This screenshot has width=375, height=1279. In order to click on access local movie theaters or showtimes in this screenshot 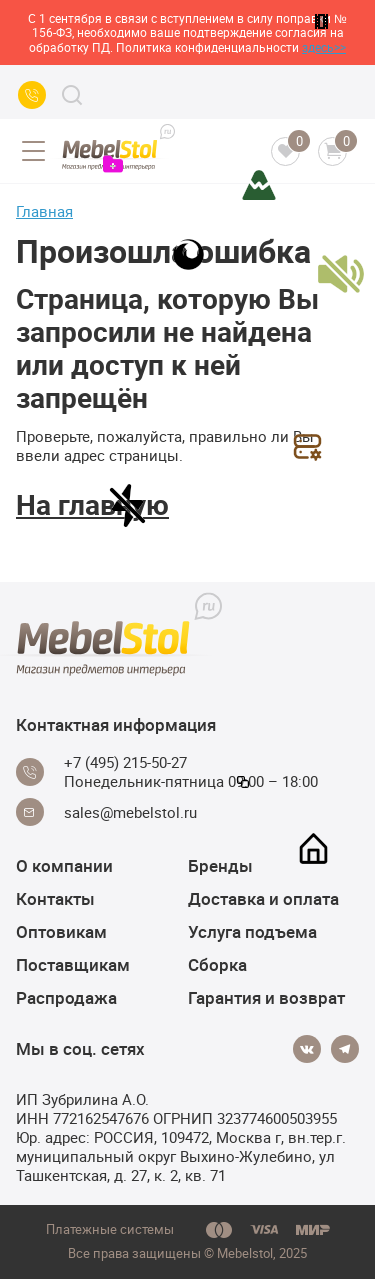, I will do `click(321, 21)`.